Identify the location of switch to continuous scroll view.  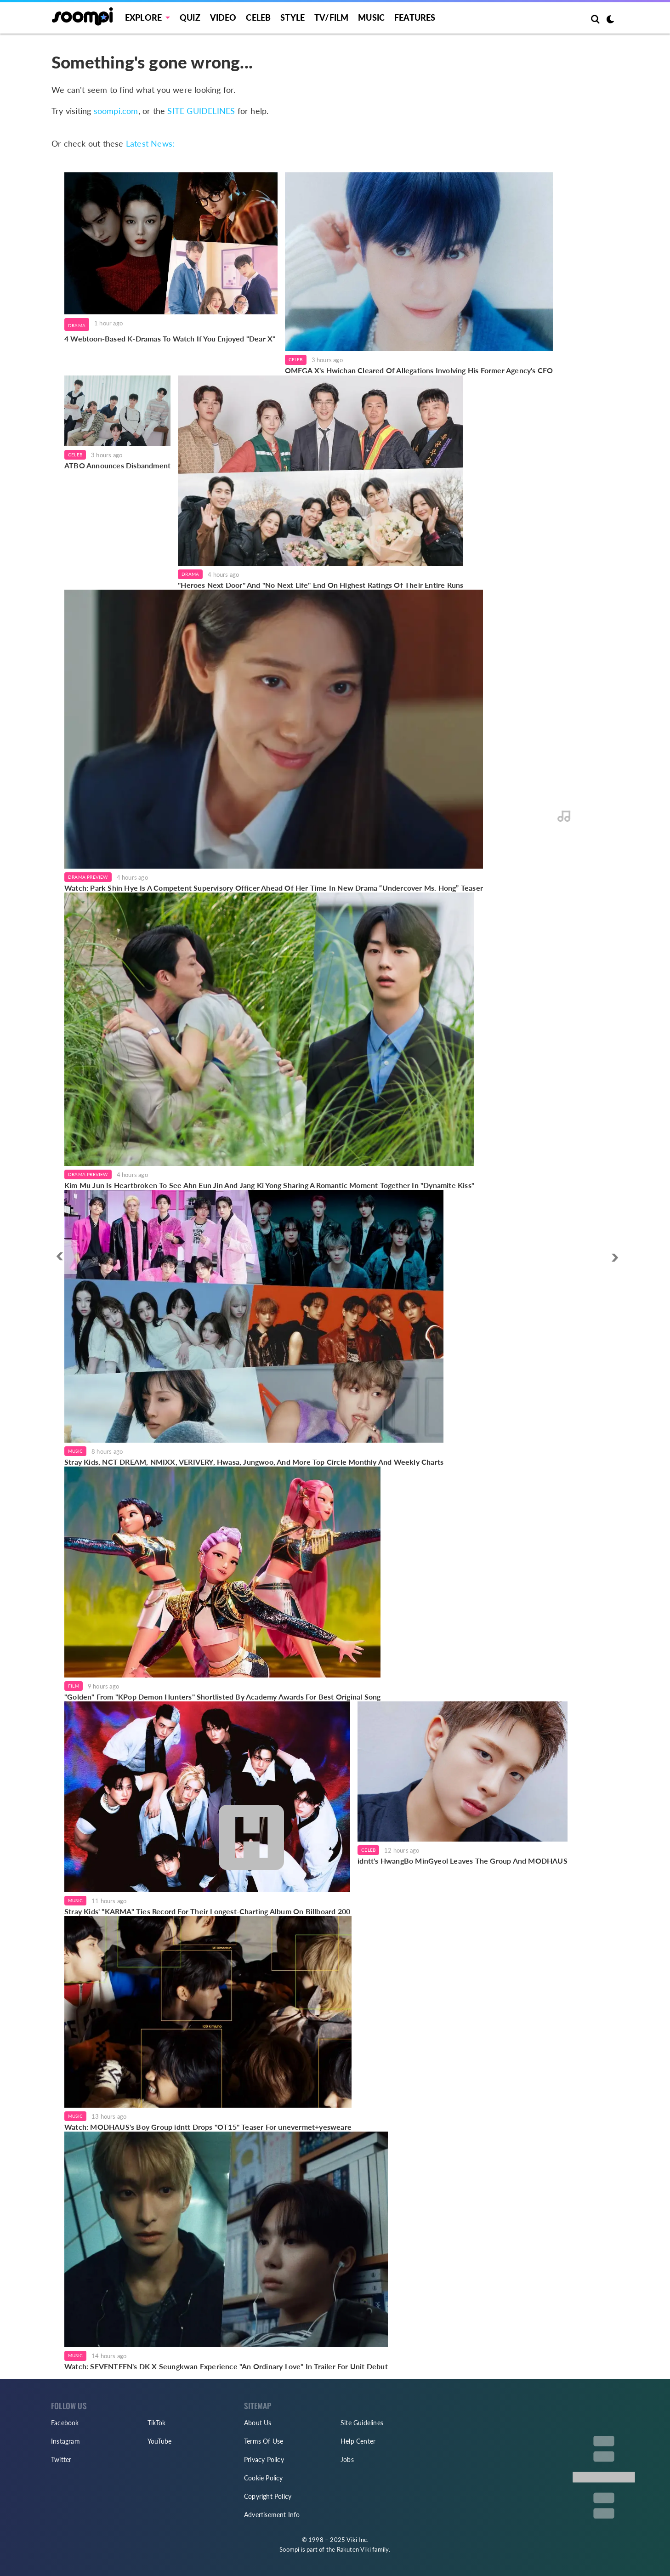
(604, 2477).